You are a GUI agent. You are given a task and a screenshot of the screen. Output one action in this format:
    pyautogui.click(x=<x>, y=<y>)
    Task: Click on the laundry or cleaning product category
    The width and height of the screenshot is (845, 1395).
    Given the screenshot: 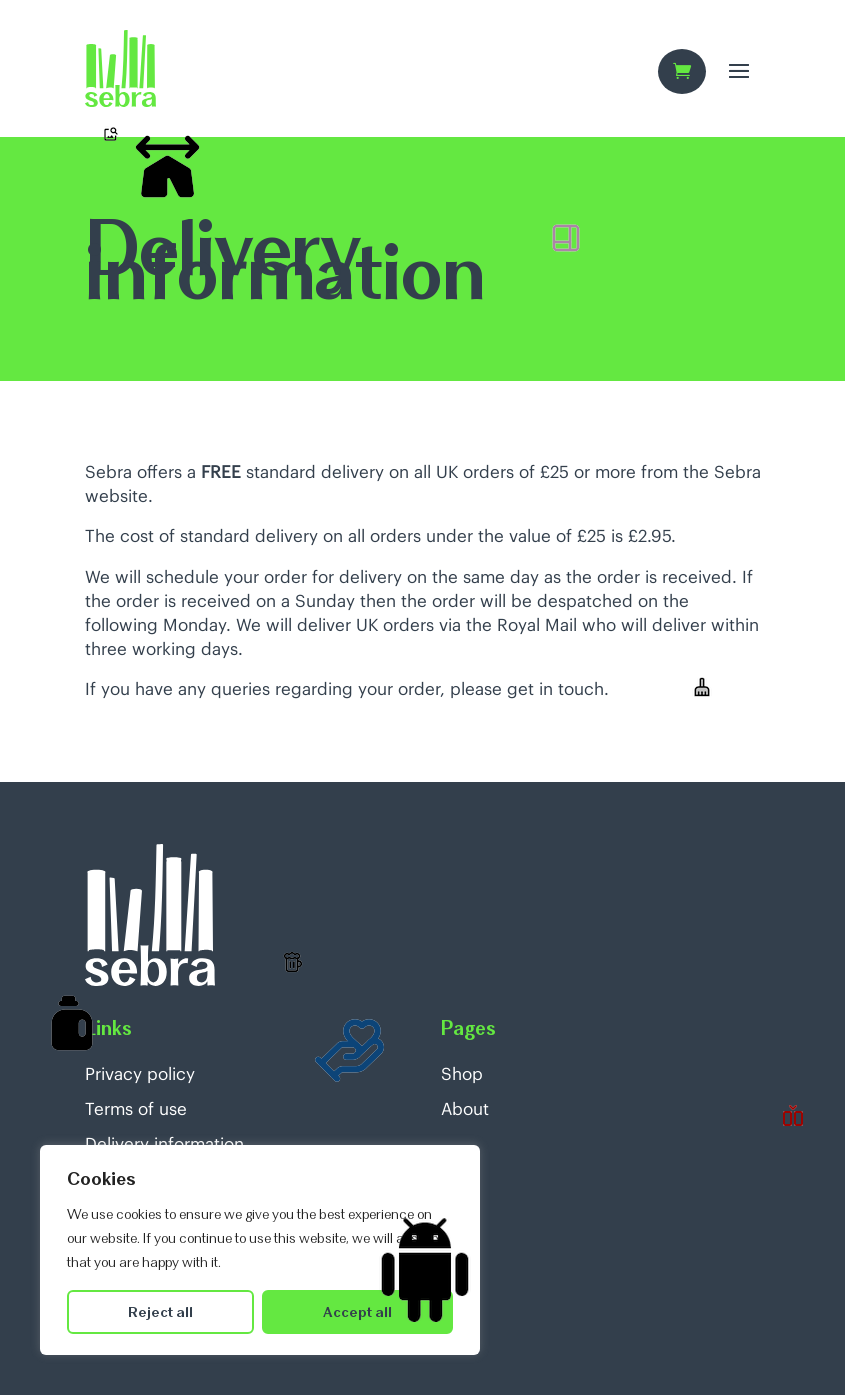 What is the action you would take?
    pyautogui.click(x=72, y=1023)
    